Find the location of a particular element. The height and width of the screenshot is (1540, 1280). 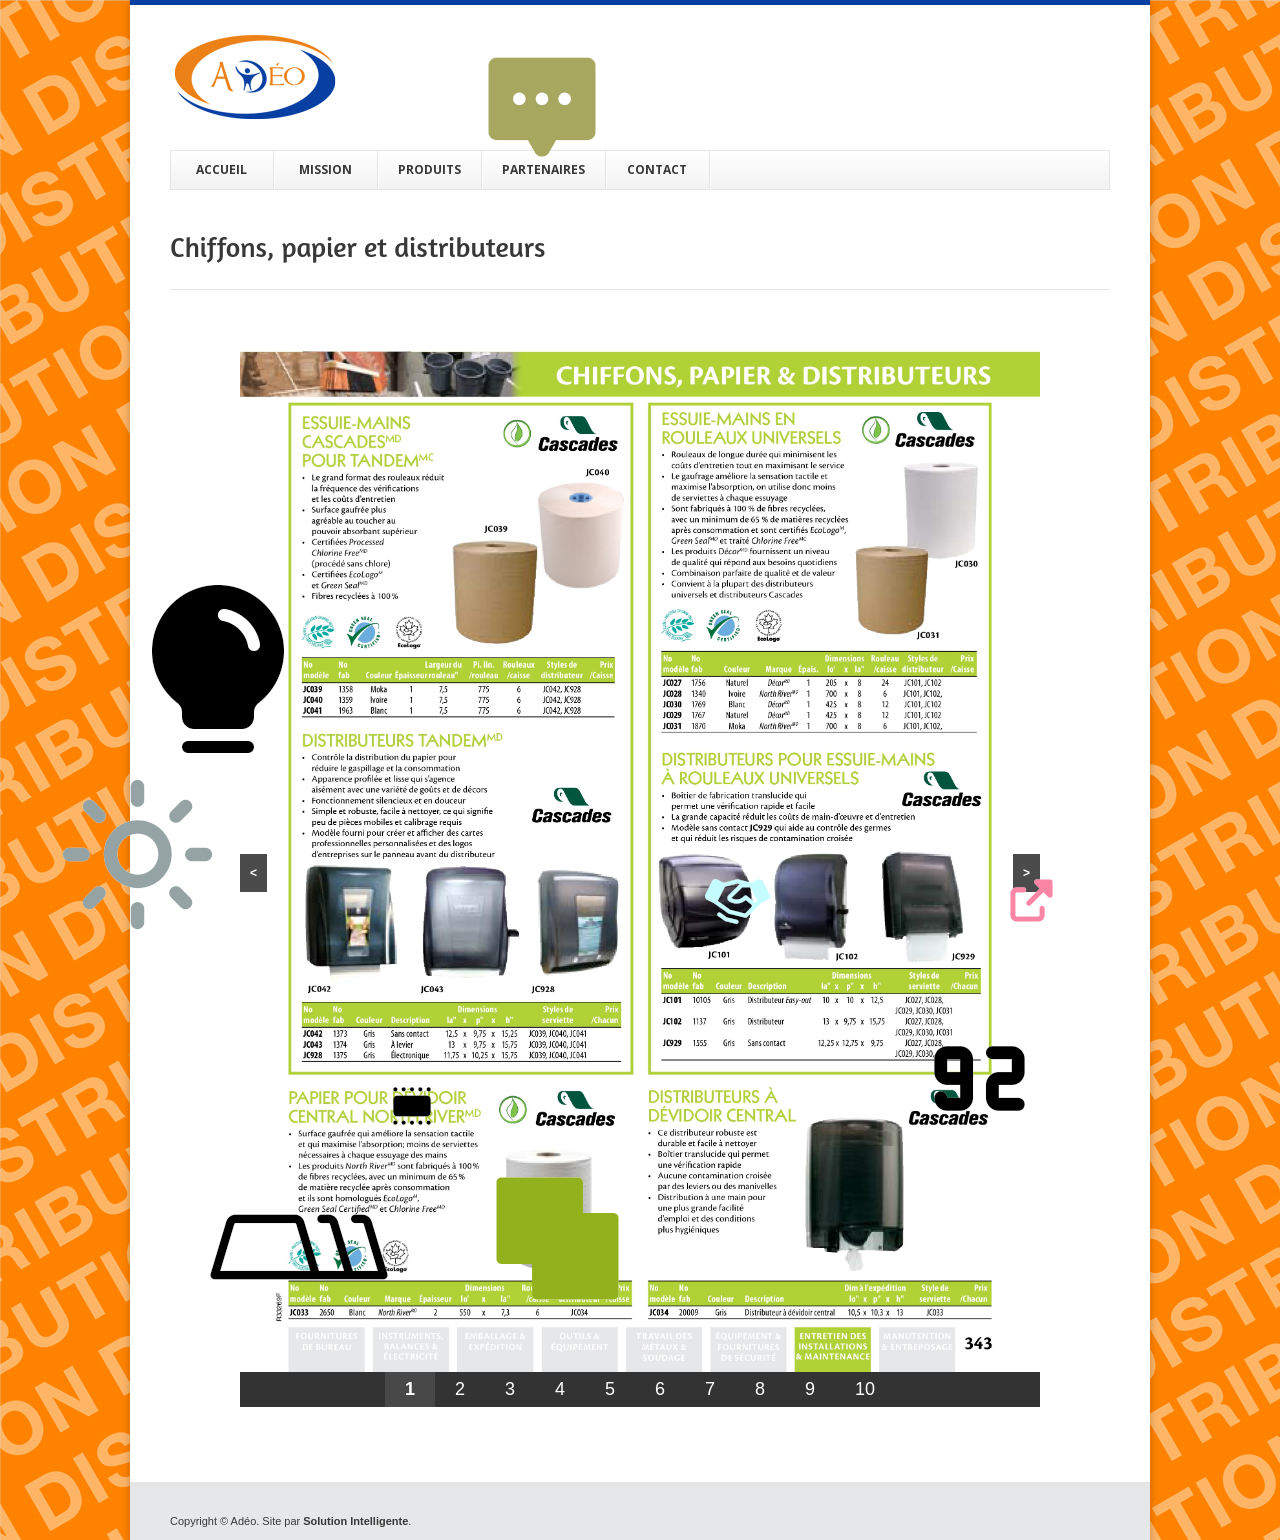

insert a new content section is located at coordinates (412, 1106).